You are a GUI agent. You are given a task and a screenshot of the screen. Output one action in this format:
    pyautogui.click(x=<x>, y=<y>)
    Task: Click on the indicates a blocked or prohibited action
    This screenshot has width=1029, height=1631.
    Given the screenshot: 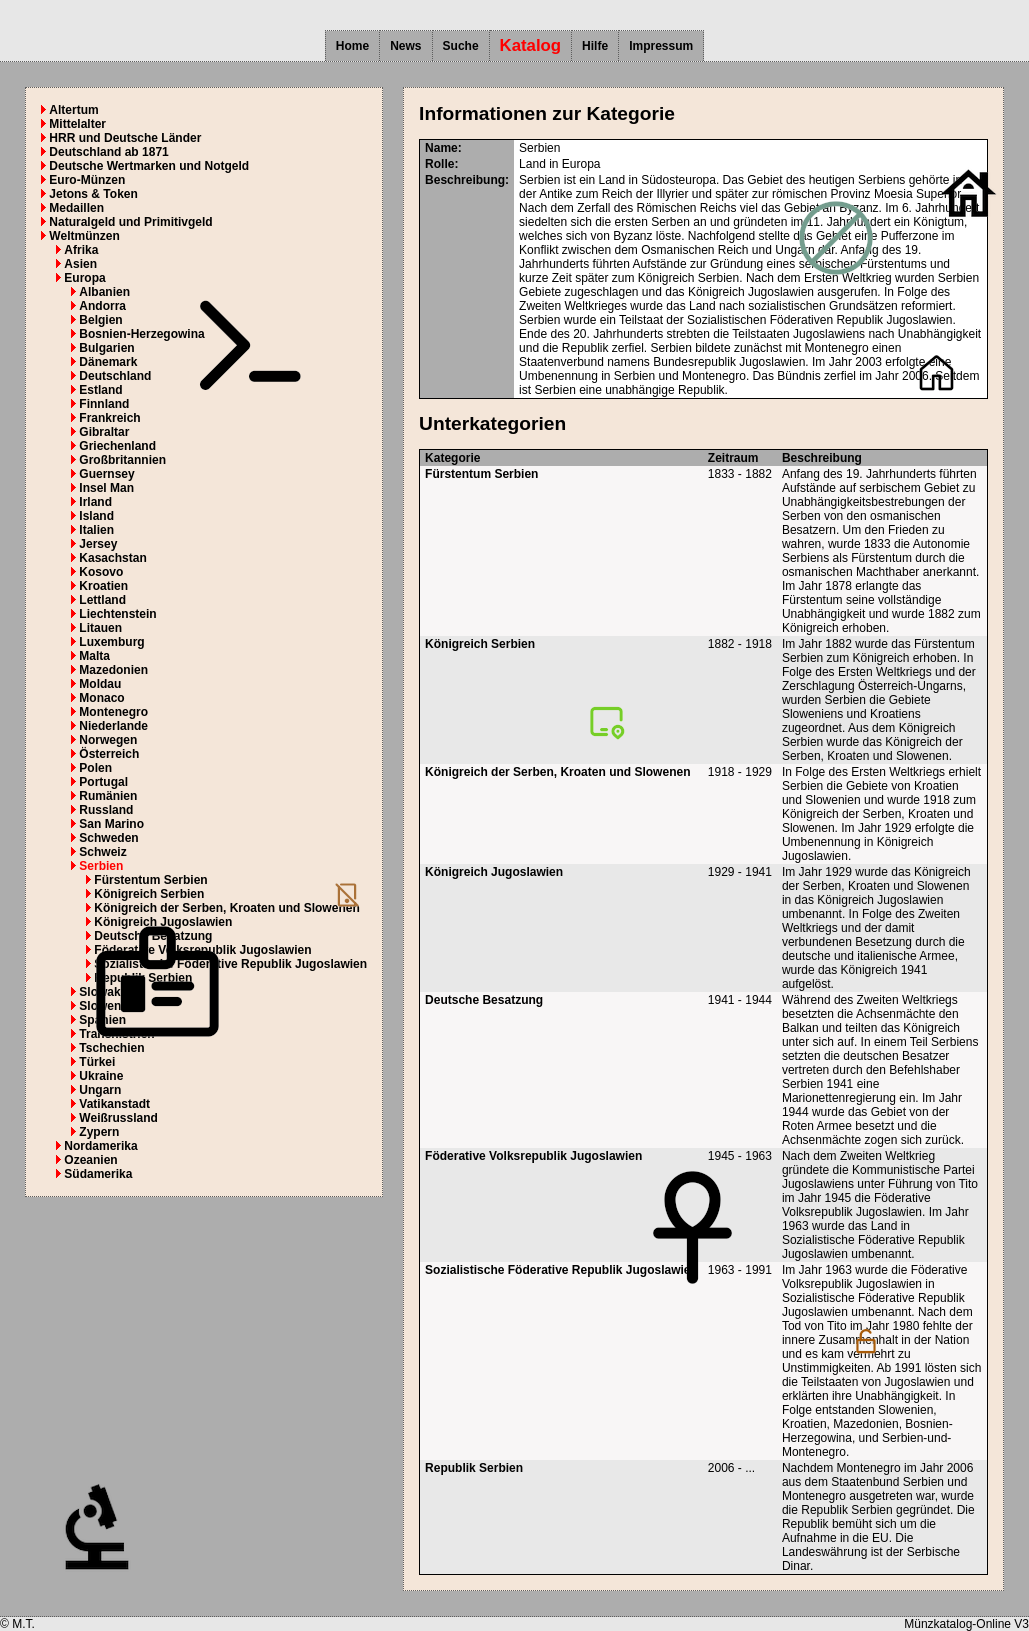 What is the action you would take?
    pyautogui.click(x=836, y=238)
    